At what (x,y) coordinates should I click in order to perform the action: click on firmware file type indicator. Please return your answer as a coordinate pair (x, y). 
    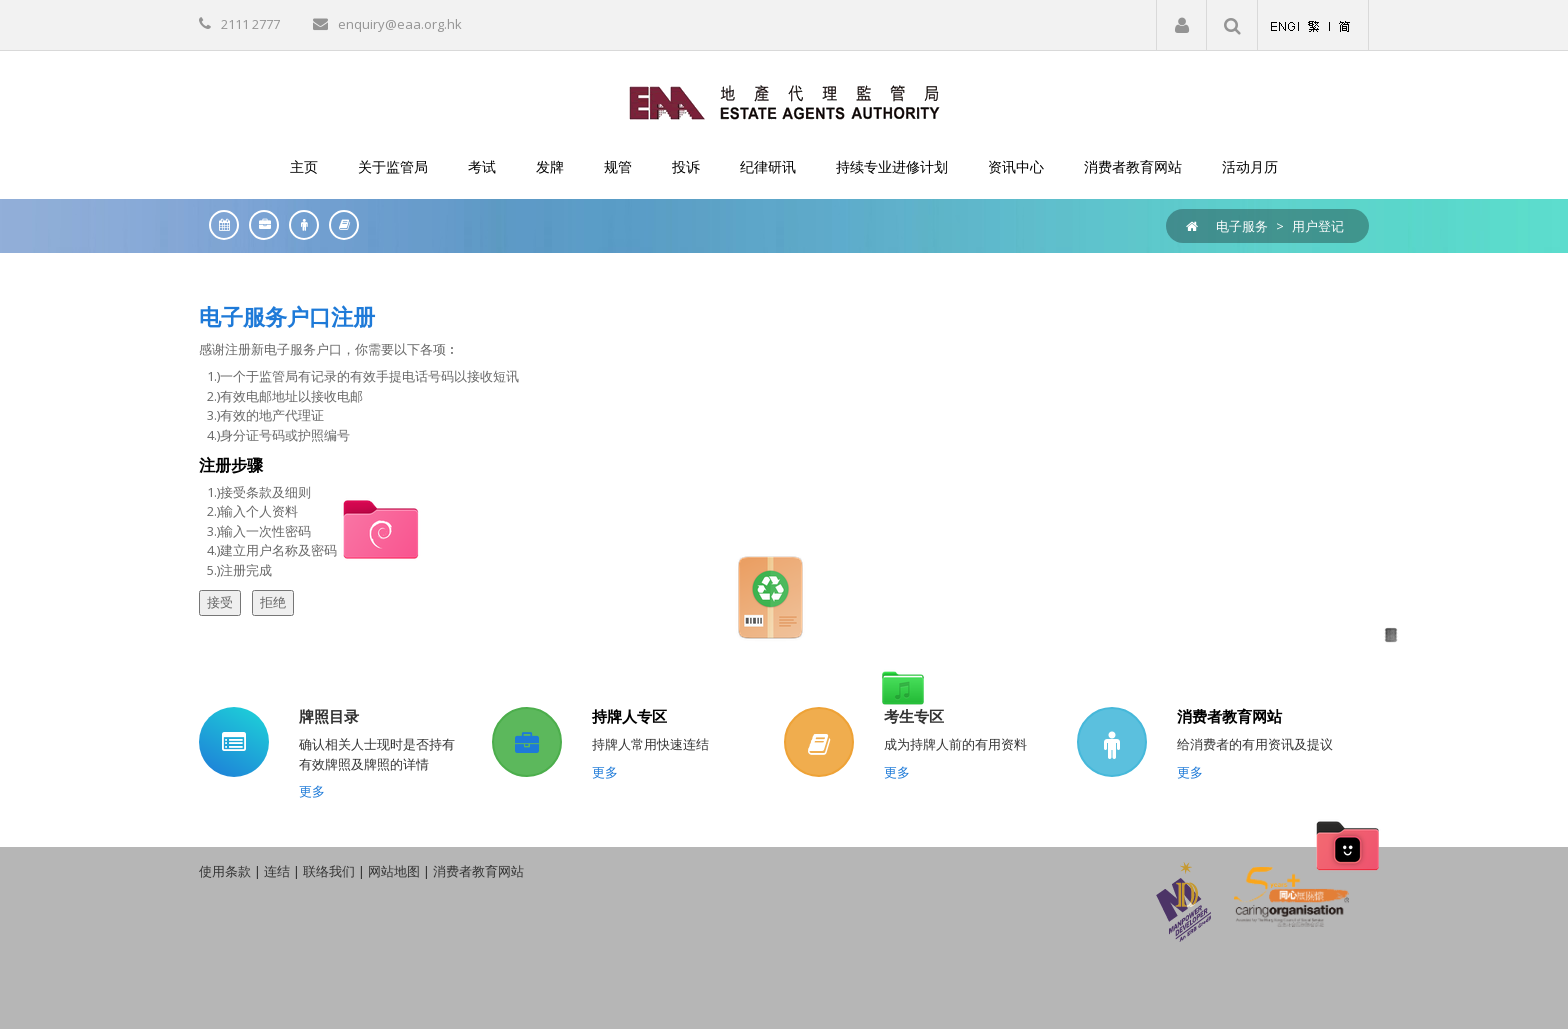
    Looking at the image, I should click on (1391, 635).